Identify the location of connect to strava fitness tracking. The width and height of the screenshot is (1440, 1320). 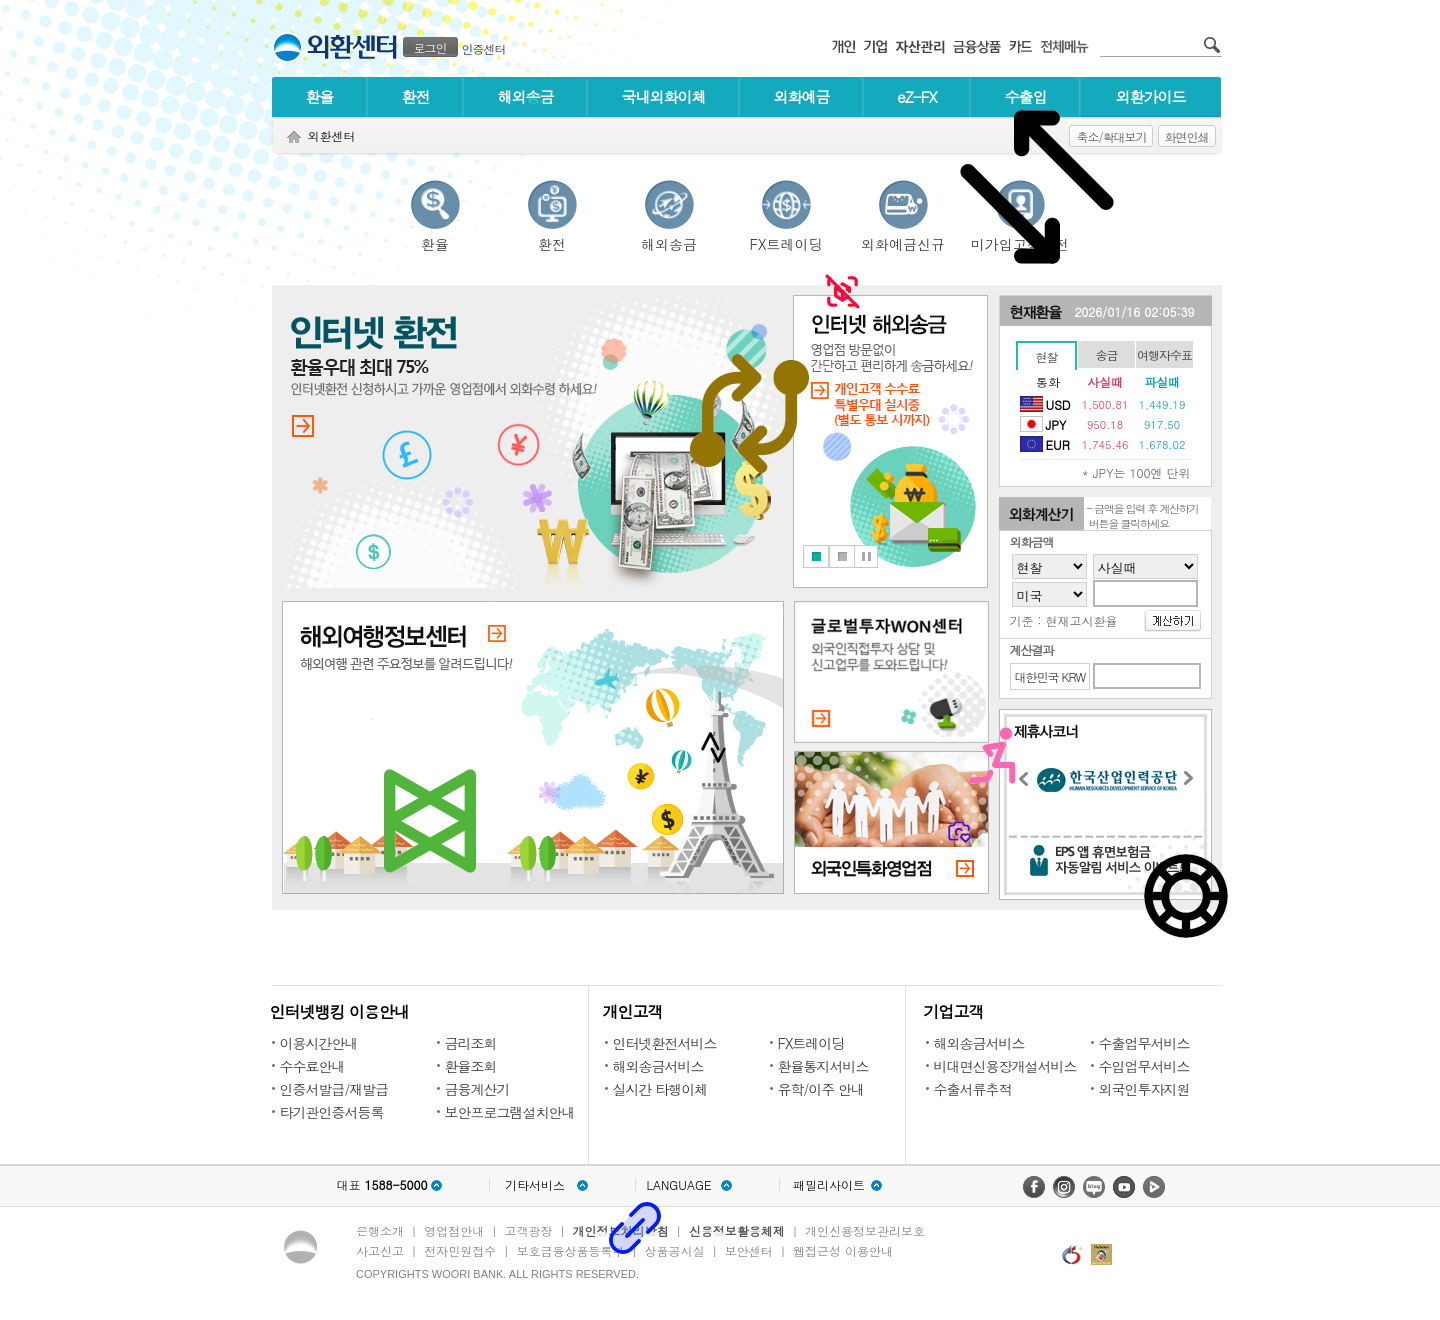
(713, 747).